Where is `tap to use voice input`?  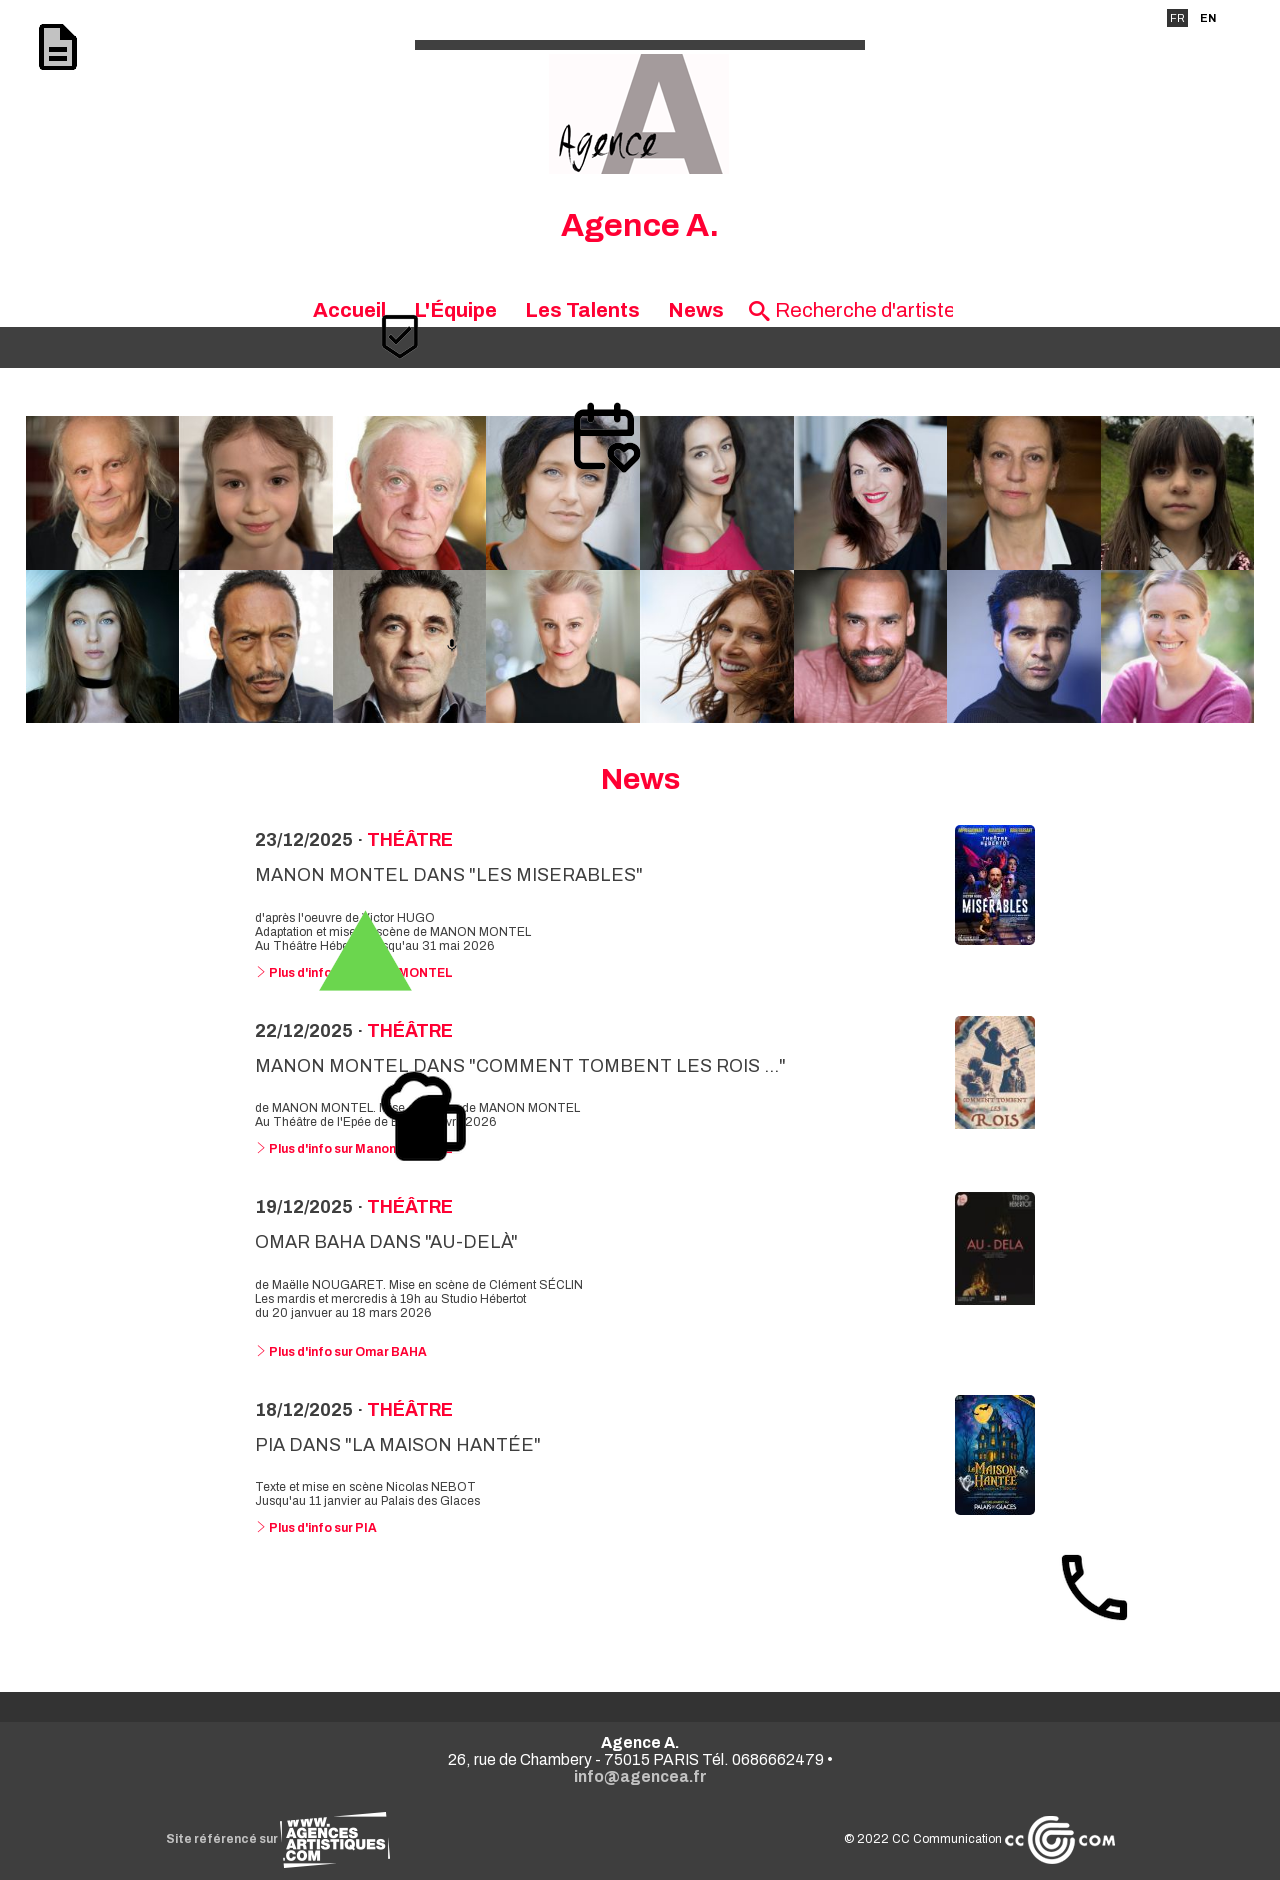
tap to use voice input is located at coordinates (452, 645).